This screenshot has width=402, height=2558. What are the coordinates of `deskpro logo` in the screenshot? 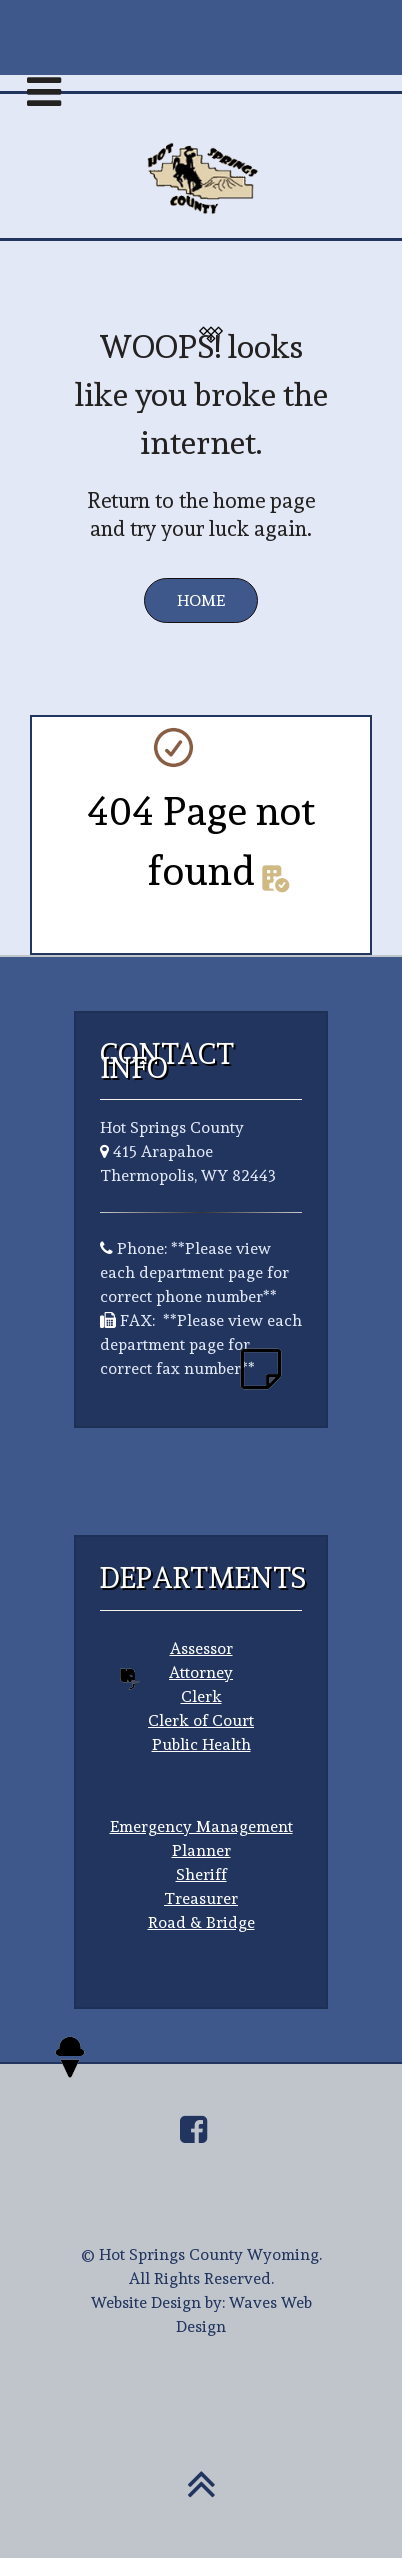 It's located at (130, 1679).